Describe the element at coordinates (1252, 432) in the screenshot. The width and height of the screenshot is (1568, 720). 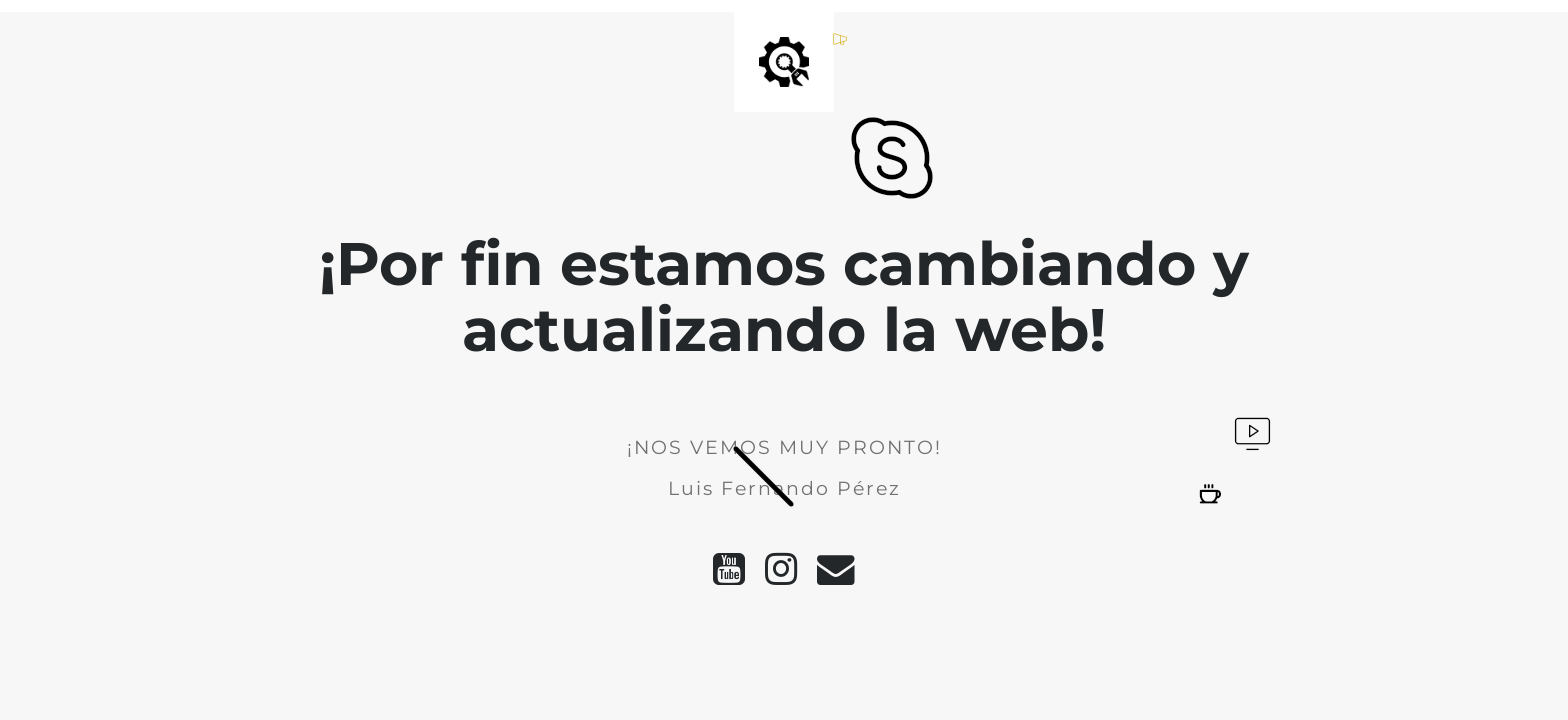
I see `play video on display` at that location.